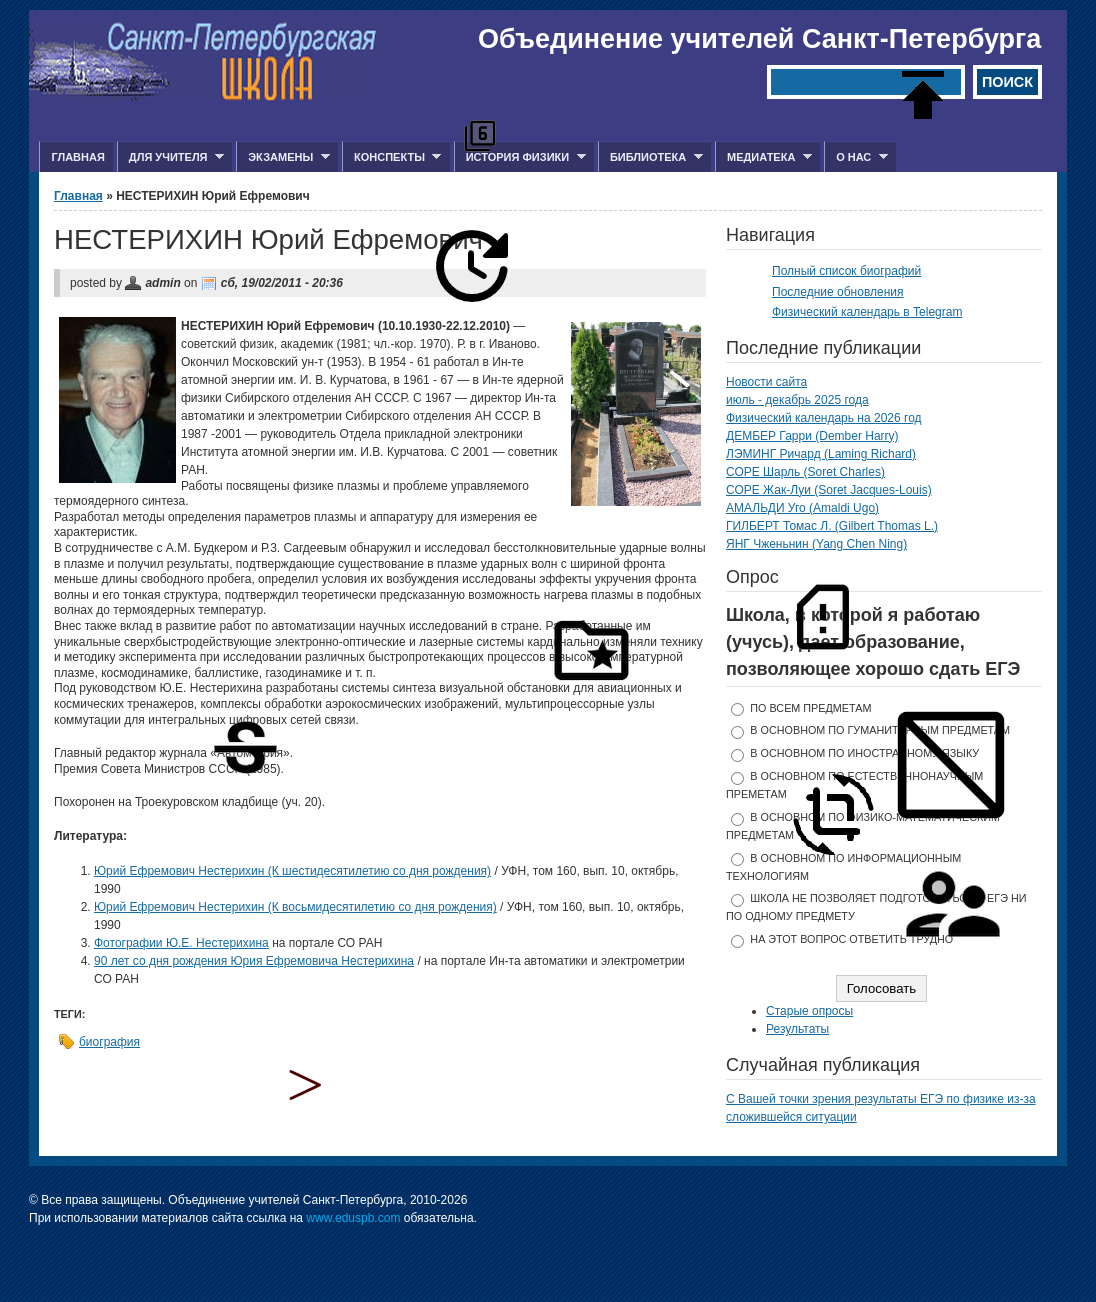 The height and width of the screenshot is (1302, 1096). Describe the element at coordinates (923, 95) in the screenshot. I see `publish or upload content` at that location.